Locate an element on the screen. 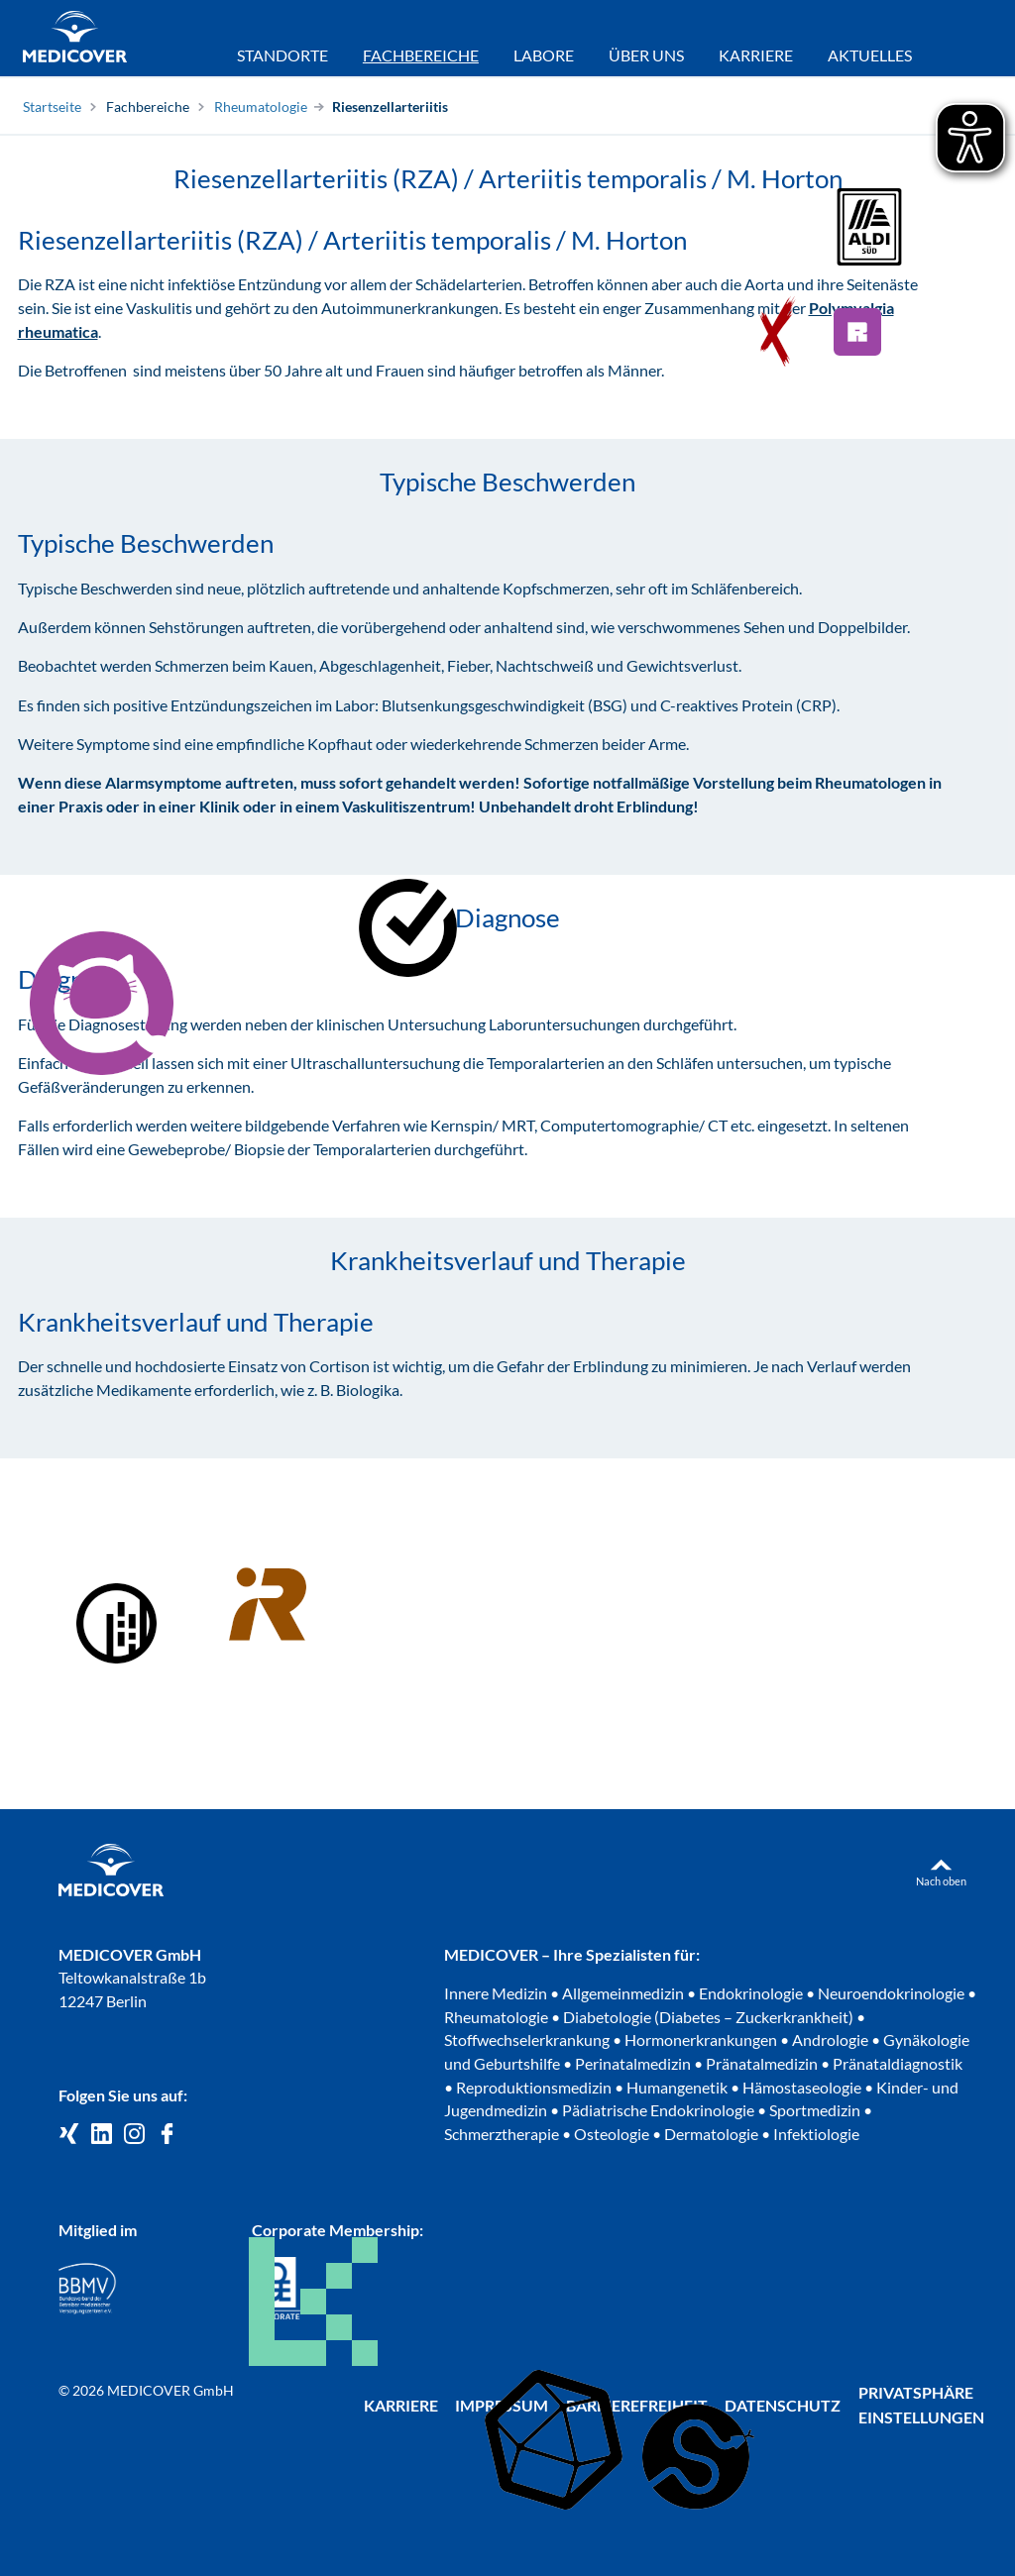 The width and height of the screenshot is (1015, 2576). pipx python package installer logo is located at coordinates (777, 331).